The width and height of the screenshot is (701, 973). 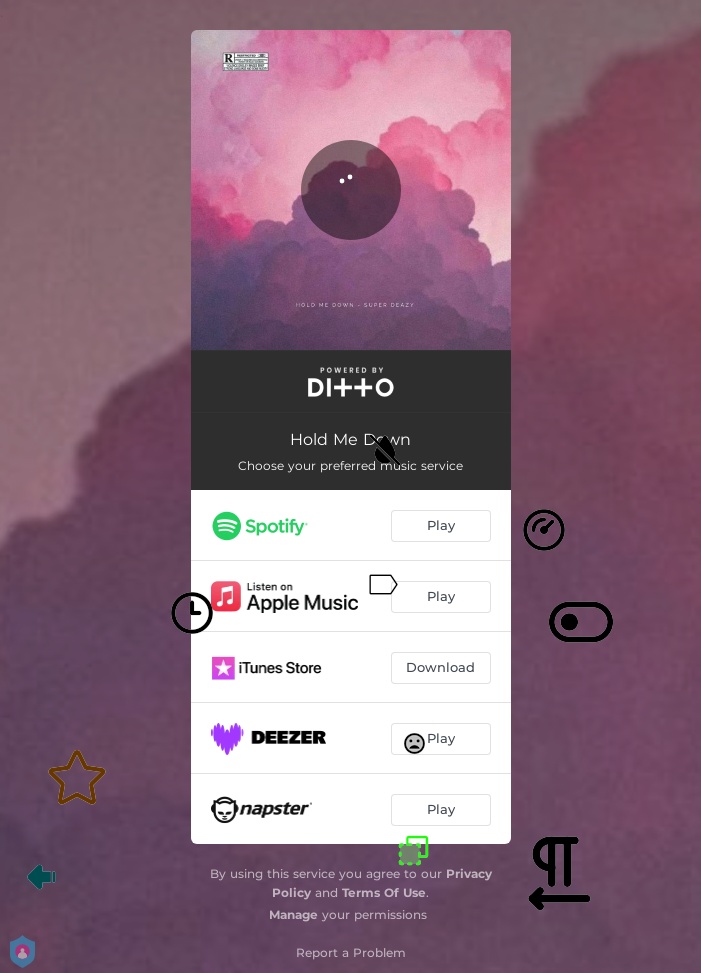 I want to click on add a tag or label to an item, so click(x=382, y=584).